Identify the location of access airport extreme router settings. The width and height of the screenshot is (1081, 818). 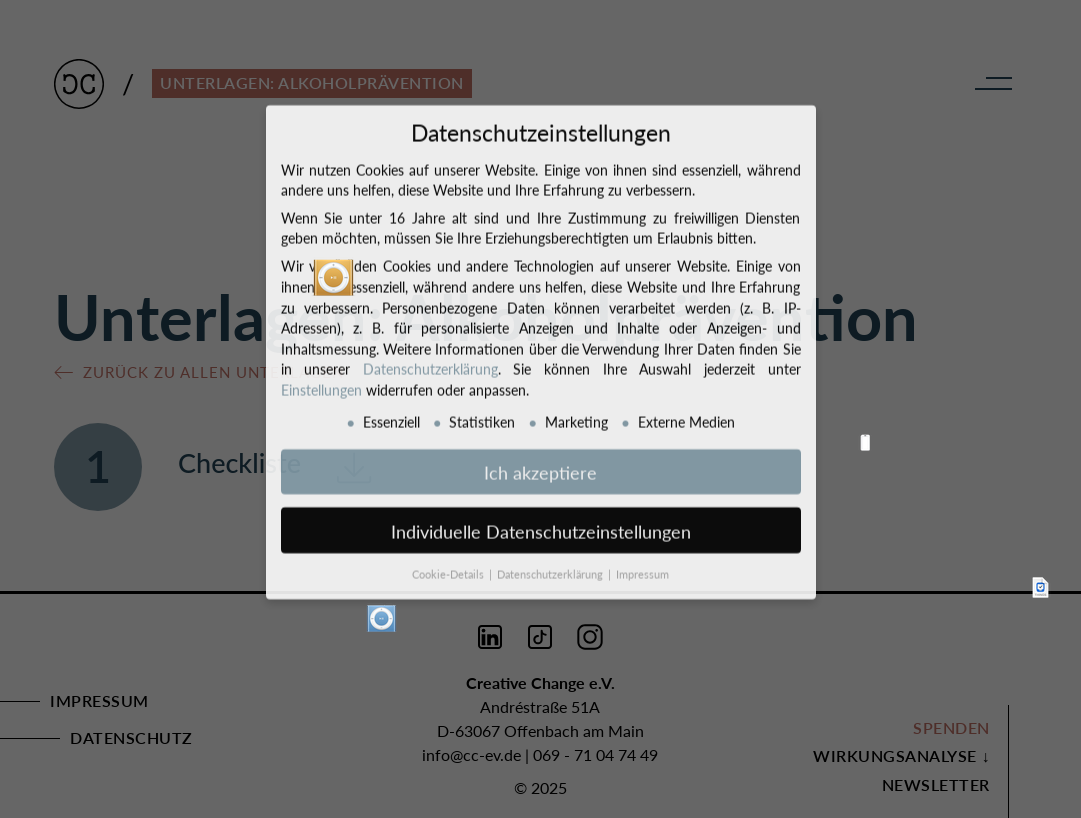
(865, 442).